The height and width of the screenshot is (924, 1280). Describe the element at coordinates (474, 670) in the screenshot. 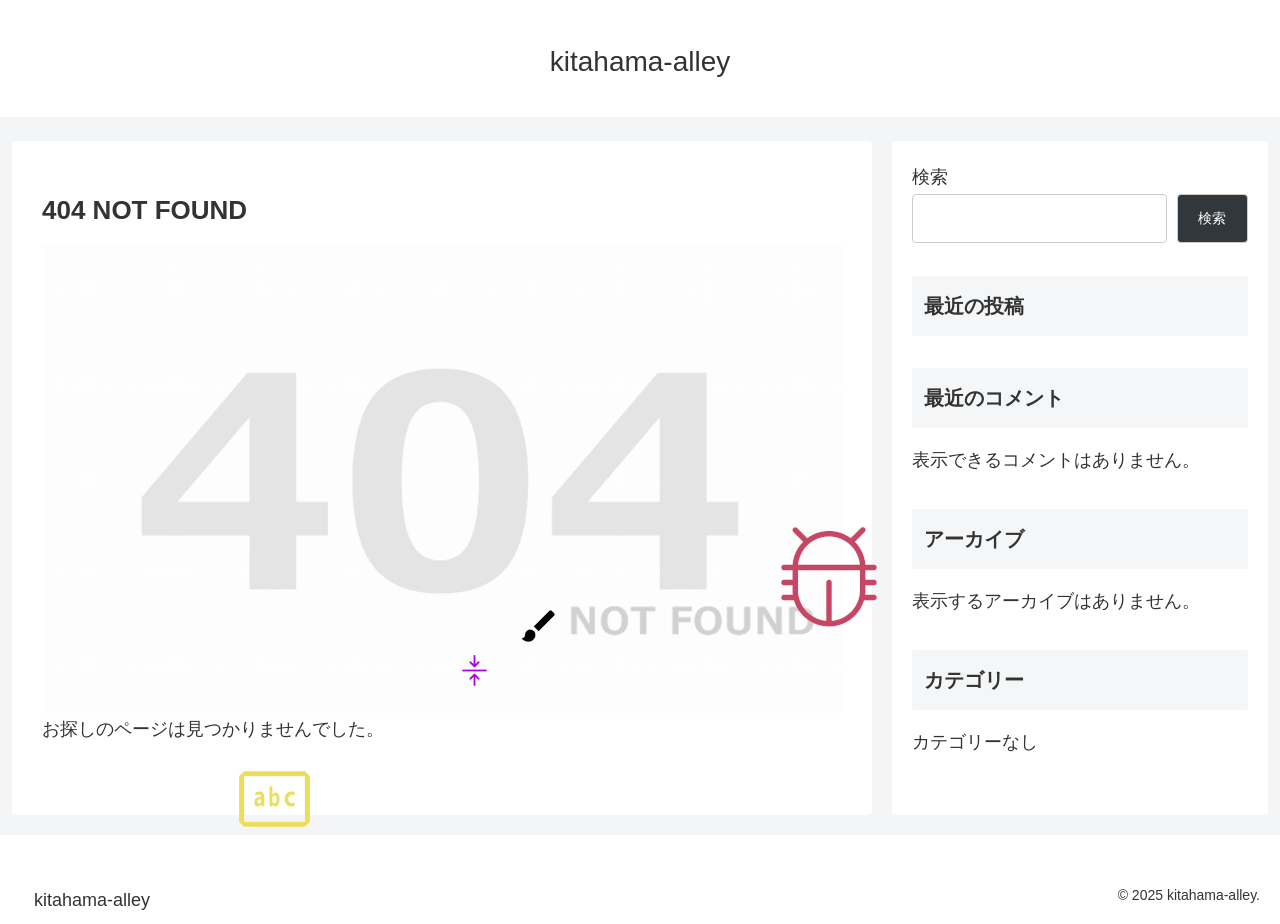

I see `collapse content vertically` at that location.